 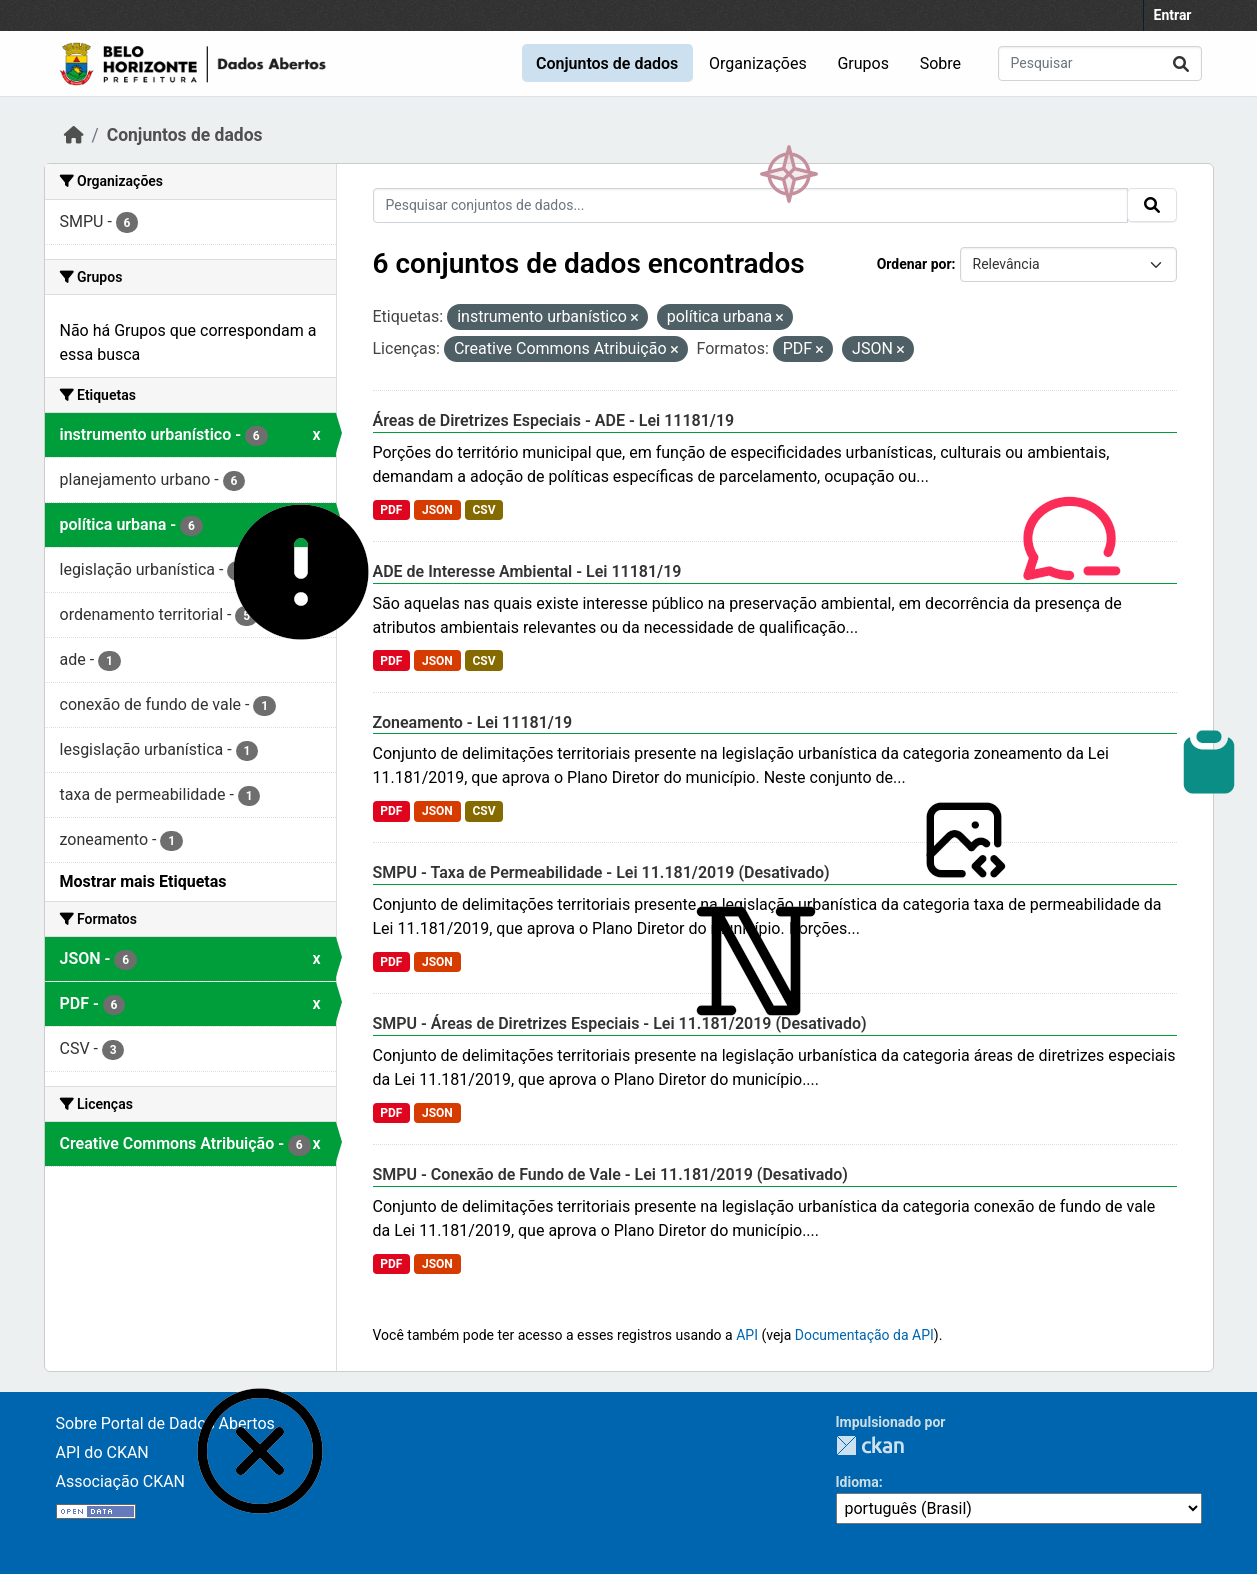 I want to click on remove a message or conversation, so click(x=1069, y=538).